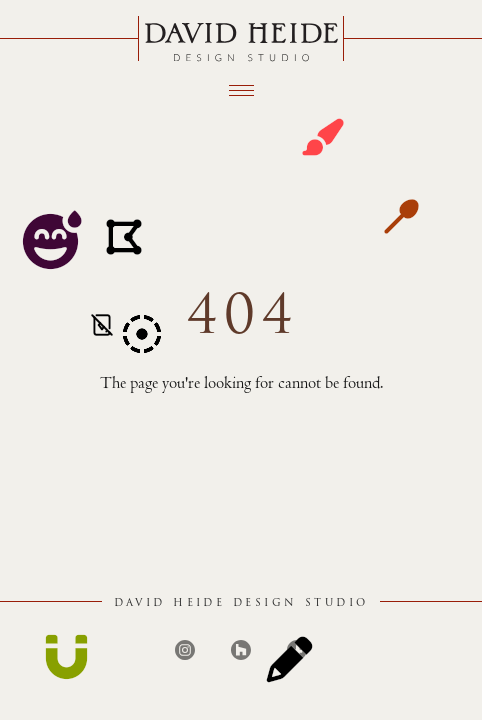  Describe the element at coordinates (401, 216) in the screenshot. I see `access food or dining settings` at that location.